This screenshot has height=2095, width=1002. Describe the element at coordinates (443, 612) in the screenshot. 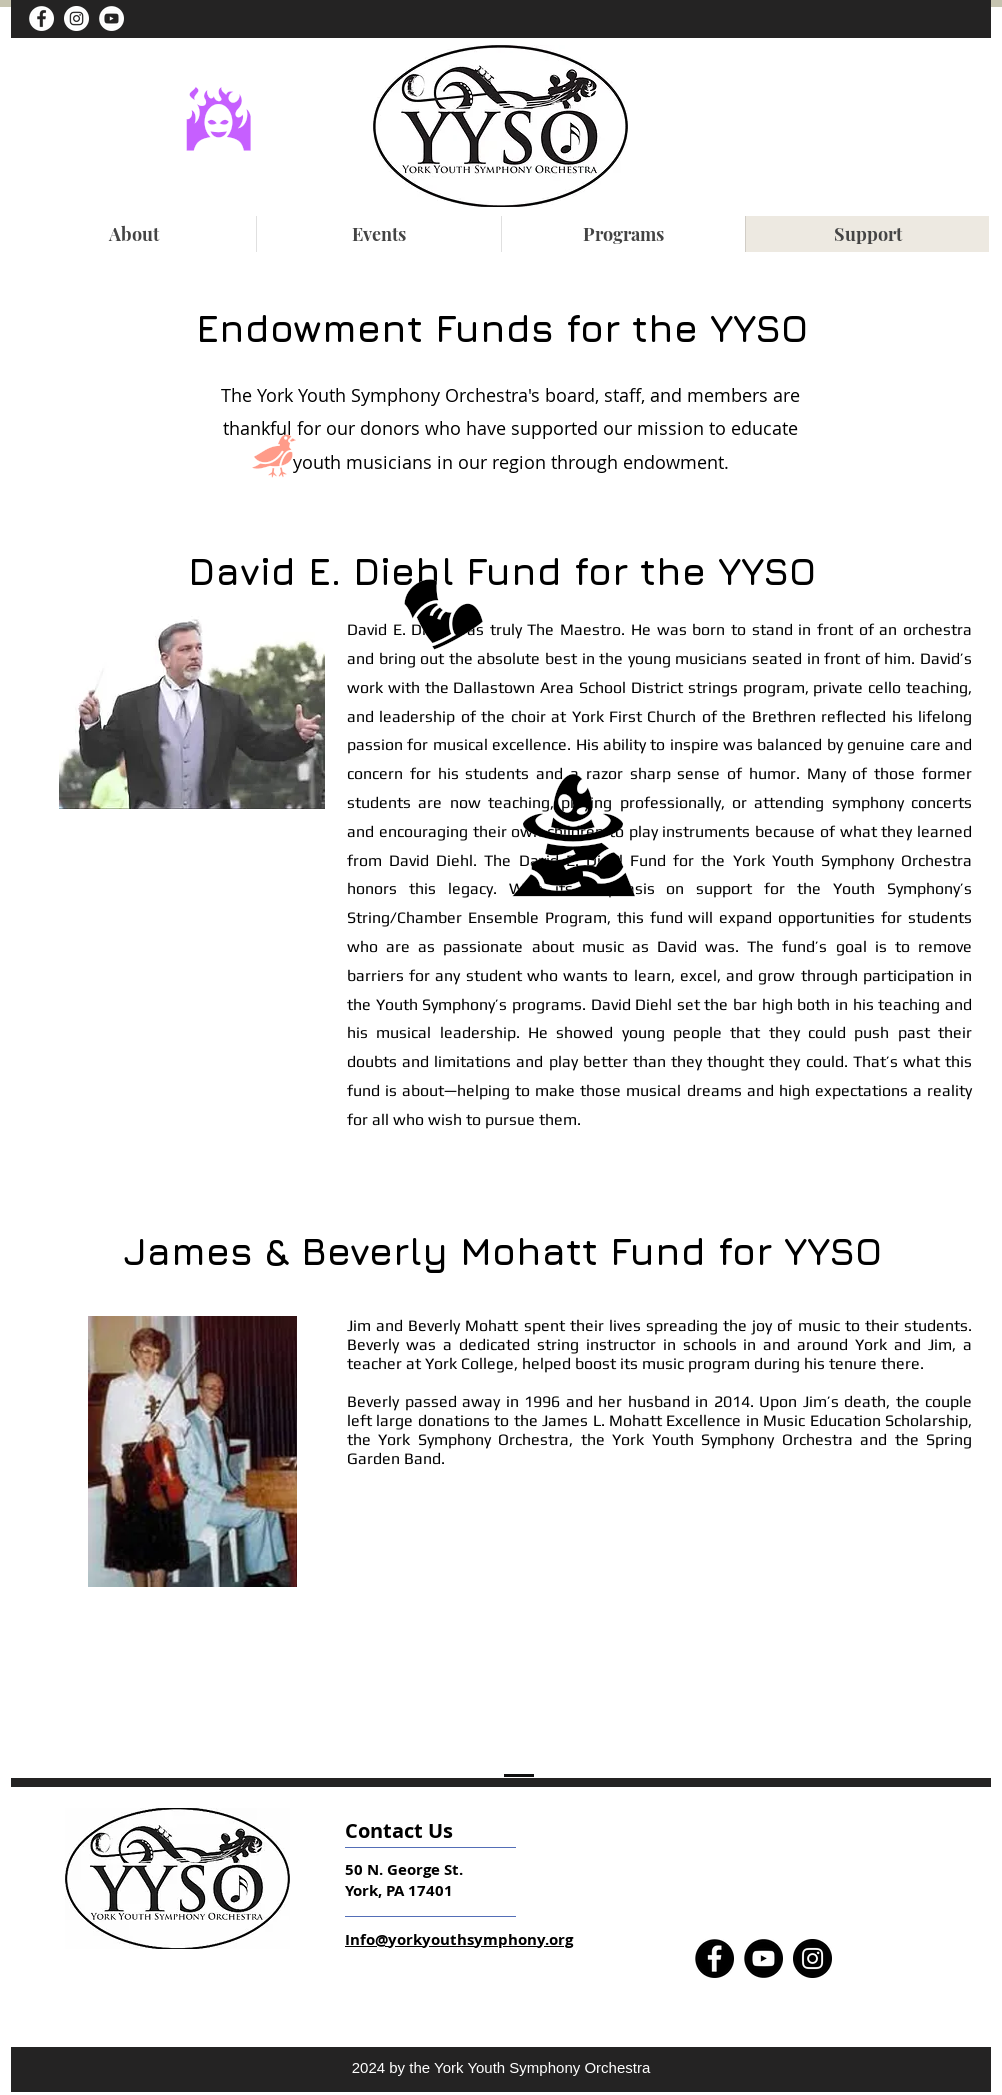

I see `indicates walking or movement ability` at that location.